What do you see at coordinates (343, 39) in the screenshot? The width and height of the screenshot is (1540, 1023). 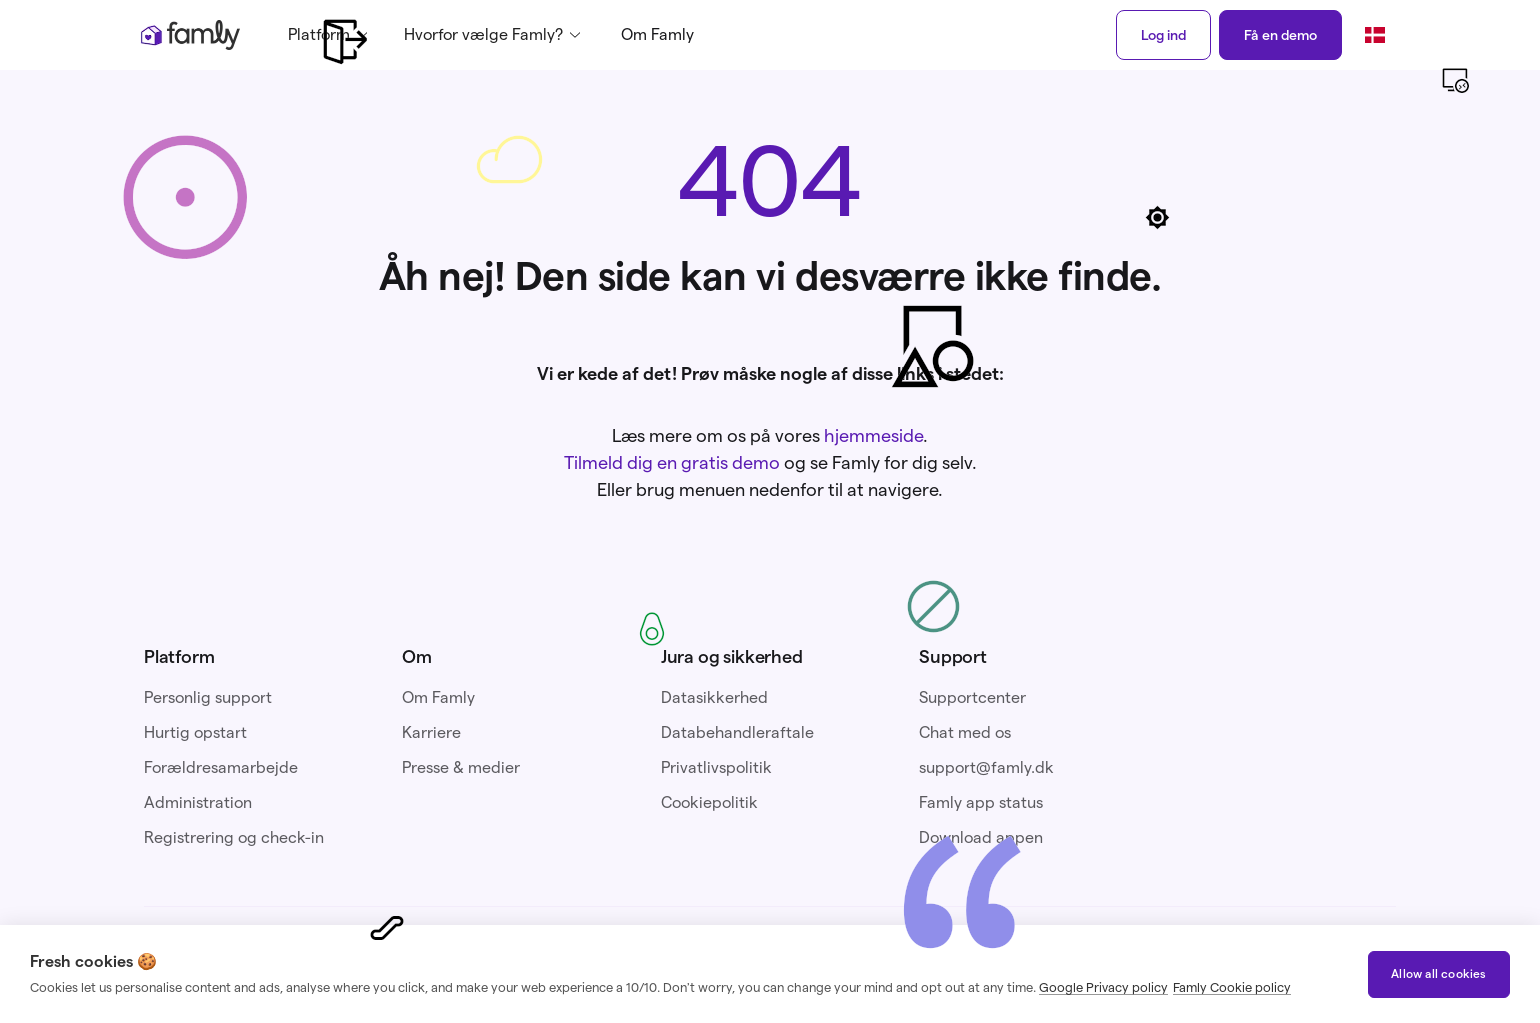 I see `sign out of your account` at bounding box center [343, 39].